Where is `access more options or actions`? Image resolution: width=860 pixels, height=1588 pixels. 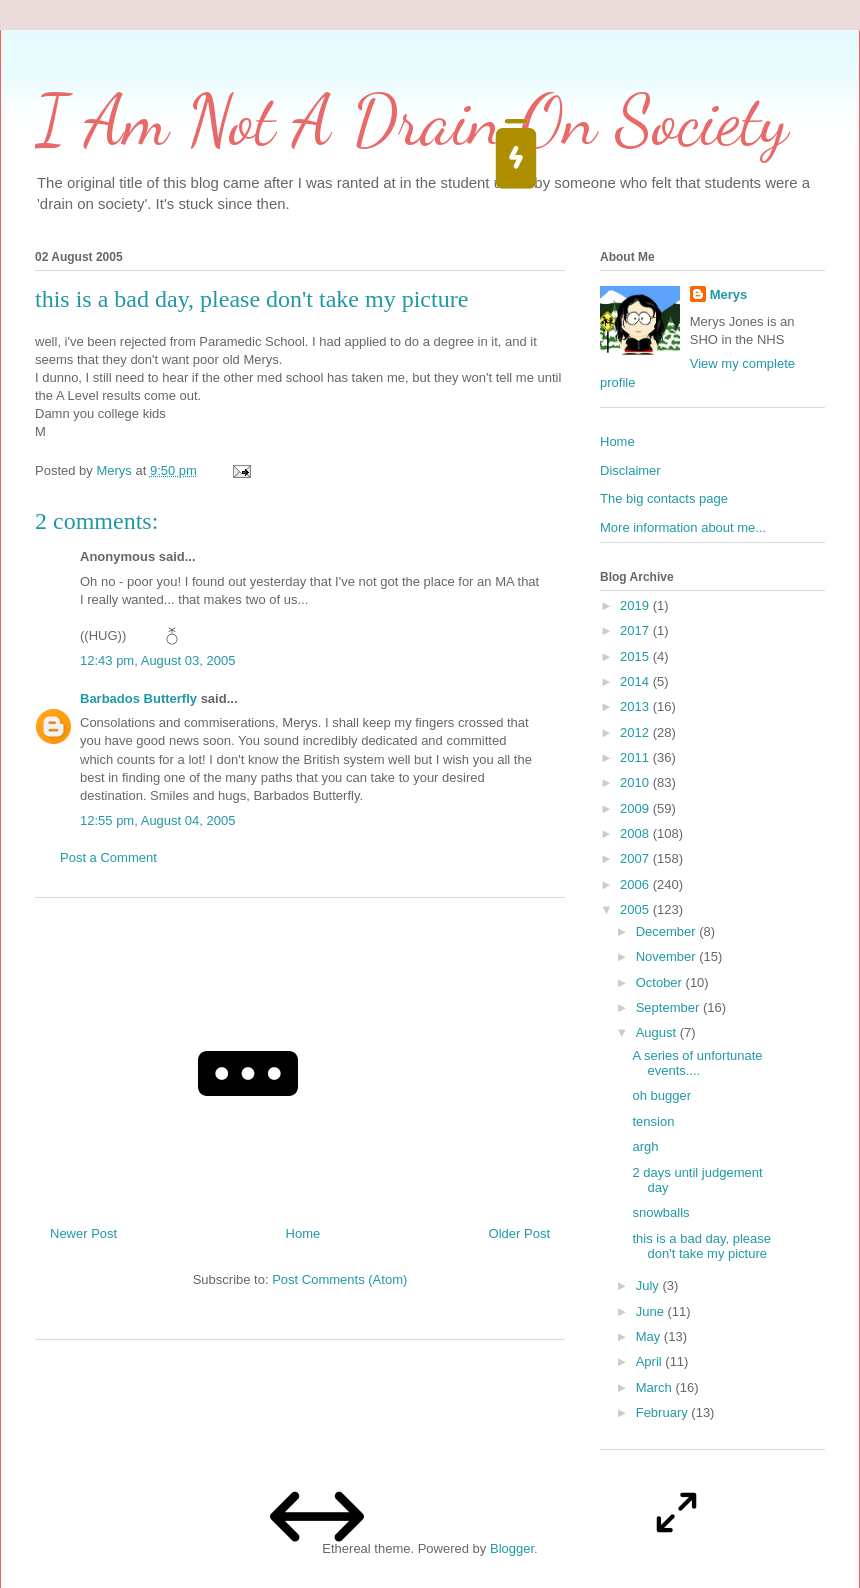
access more options or actions is located at coordinates (248, 1071).